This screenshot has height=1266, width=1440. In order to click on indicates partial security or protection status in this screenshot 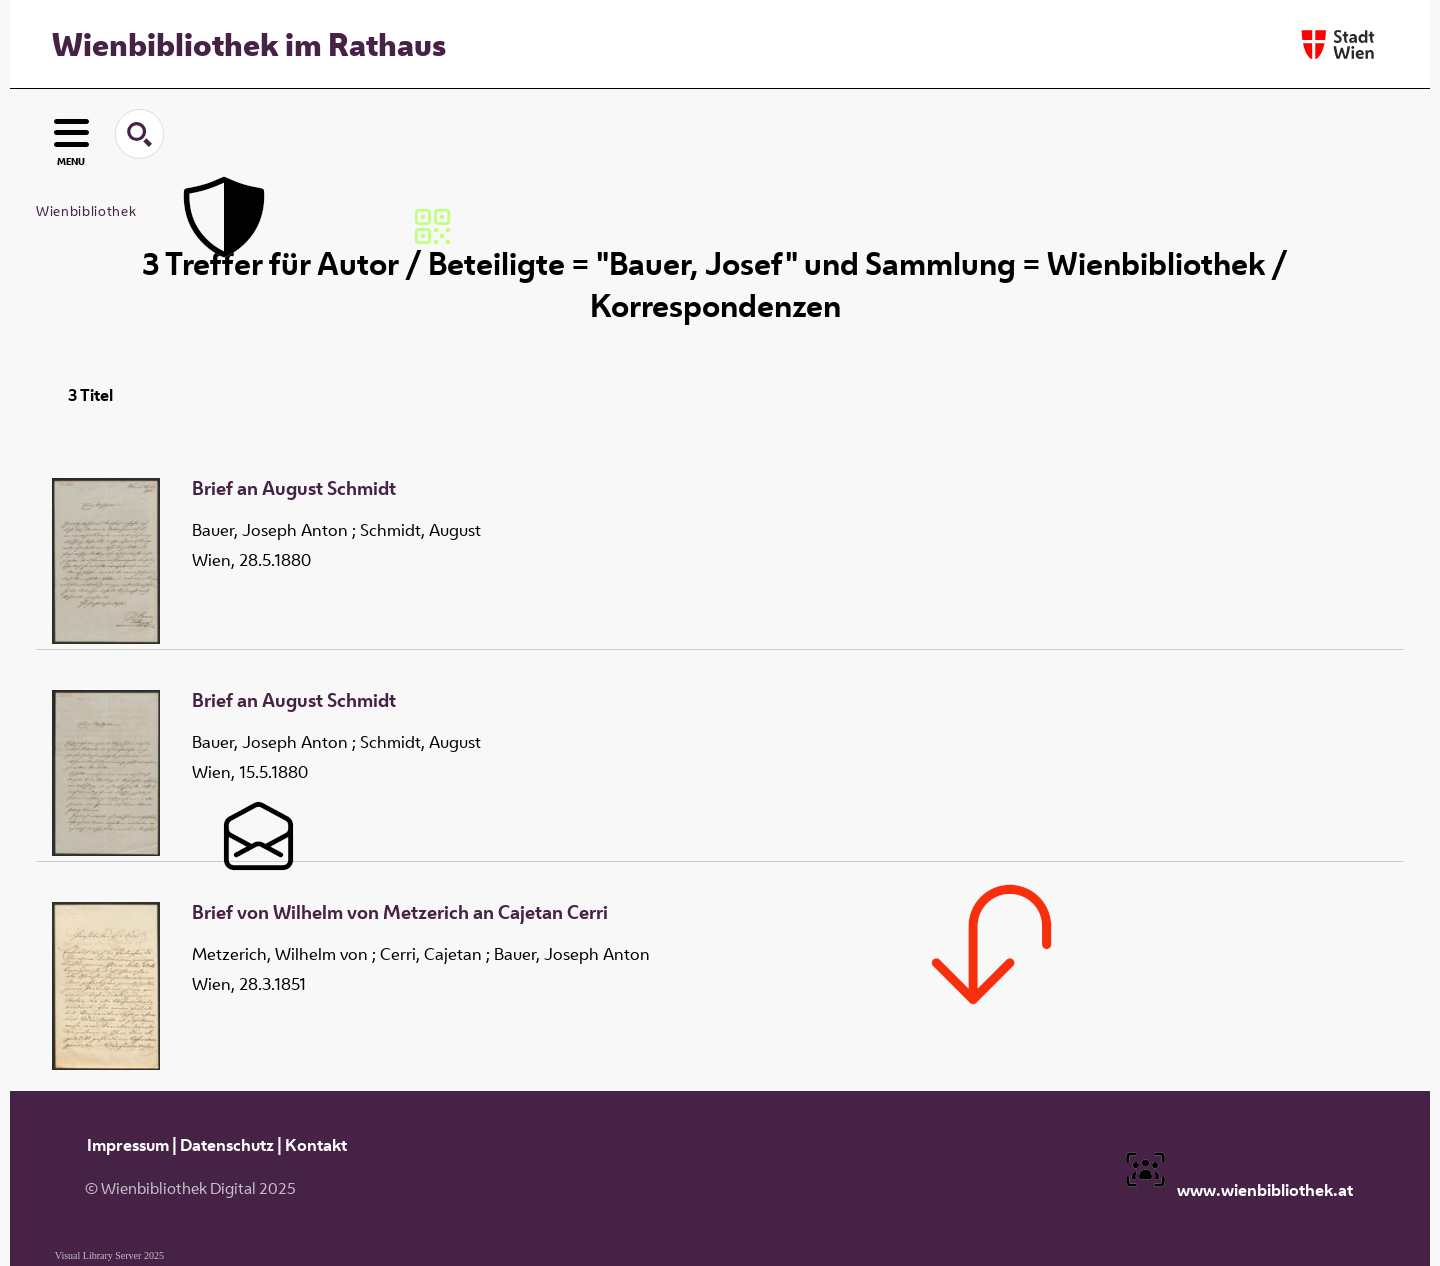, I will do `click(224, 217)`.